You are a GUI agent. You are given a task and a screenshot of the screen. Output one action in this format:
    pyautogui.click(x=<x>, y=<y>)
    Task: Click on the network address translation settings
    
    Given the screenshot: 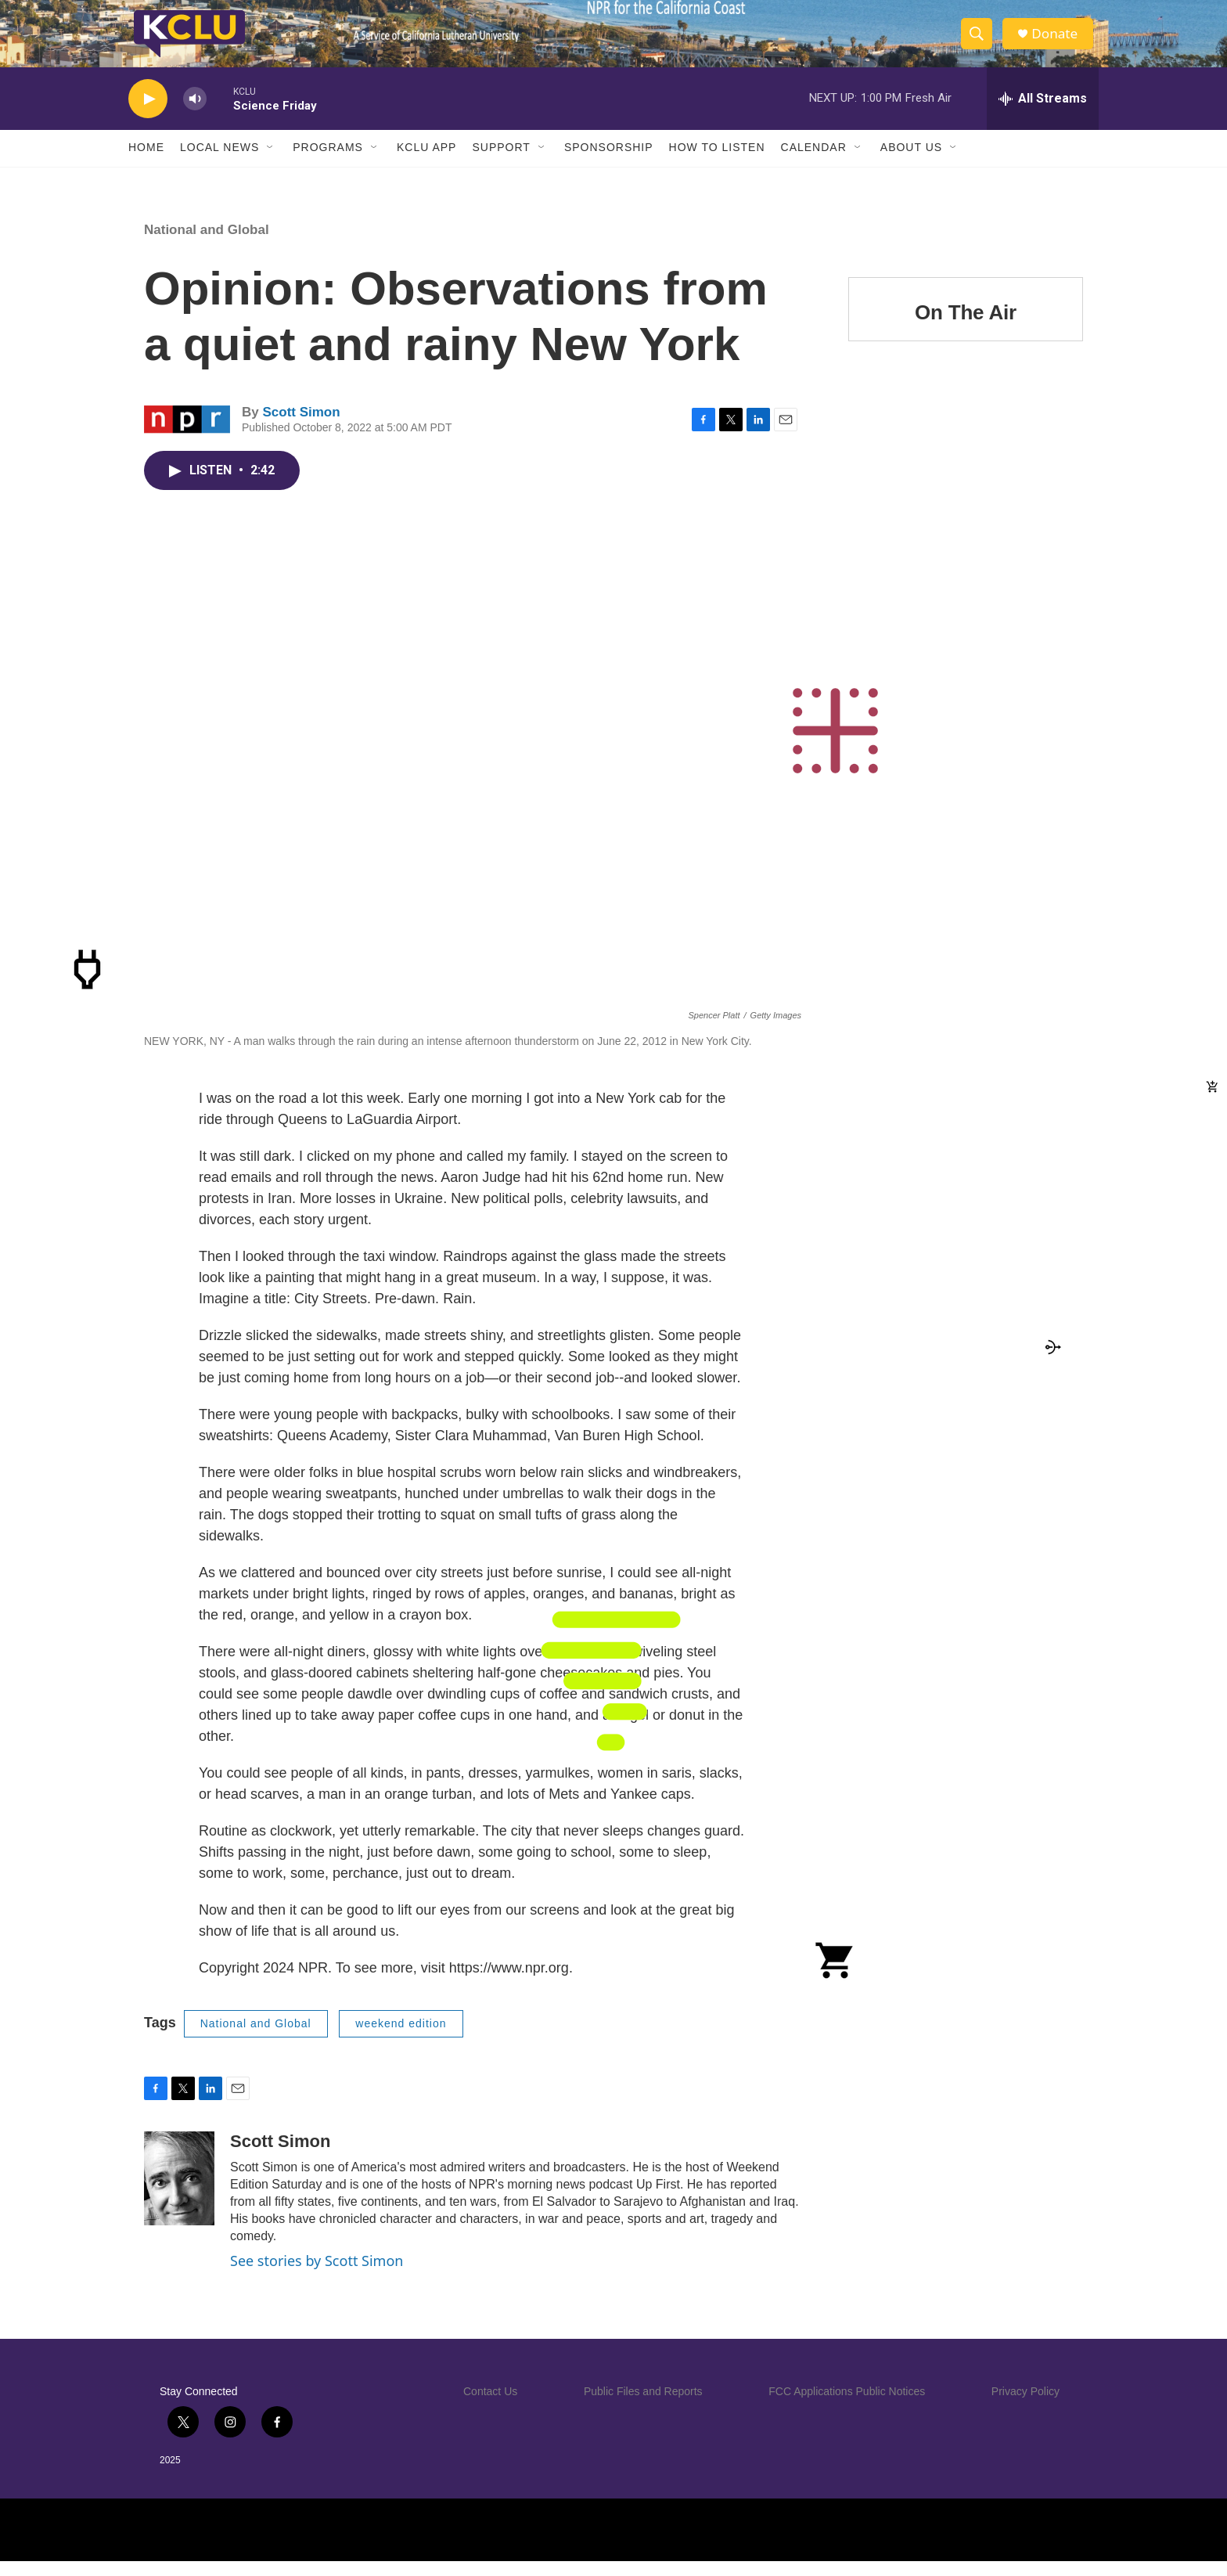 What is the action you would take?
    pyautogui.click(x=1053, y=1347)
    